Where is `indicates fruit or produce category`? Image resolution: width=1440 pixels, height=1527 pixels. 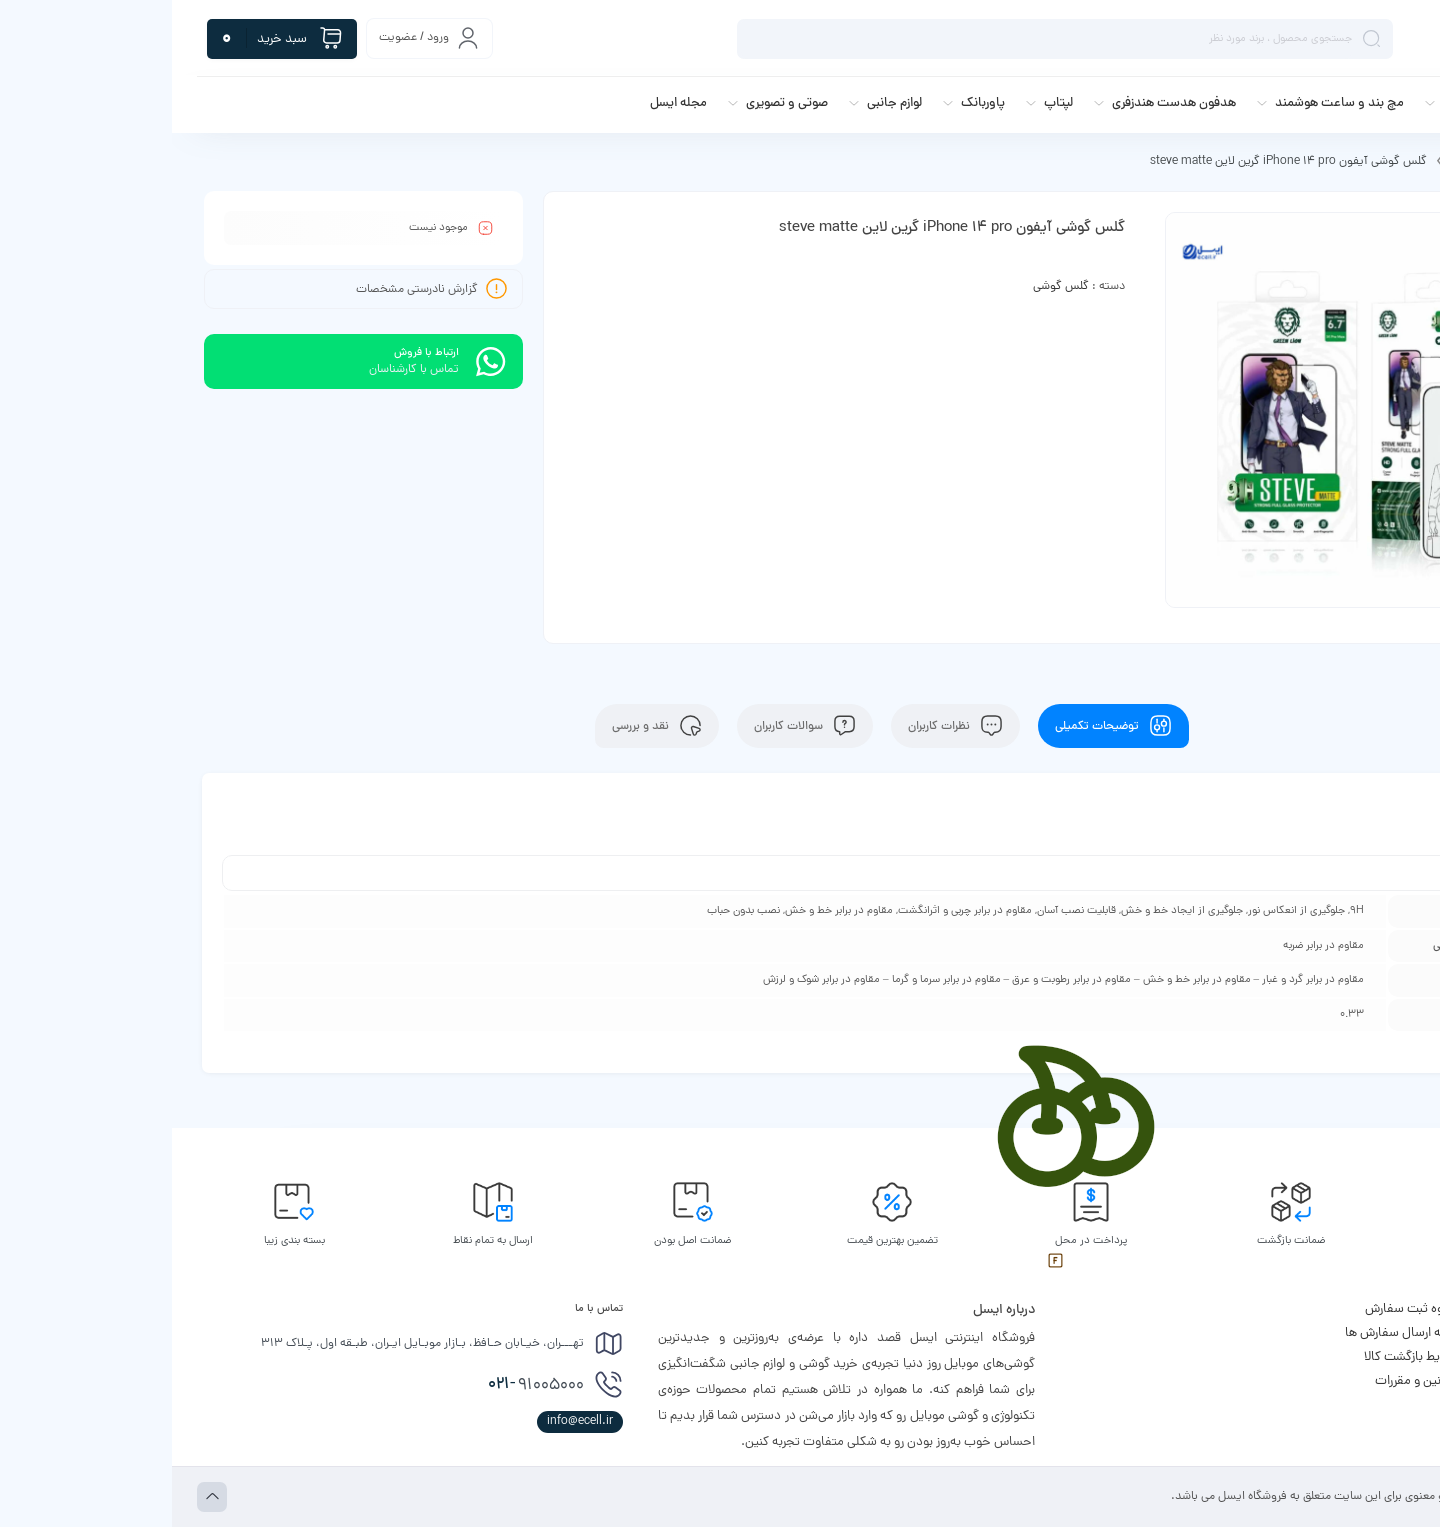 indicates fruit or produce category is located at coordinates (1073, 1116).